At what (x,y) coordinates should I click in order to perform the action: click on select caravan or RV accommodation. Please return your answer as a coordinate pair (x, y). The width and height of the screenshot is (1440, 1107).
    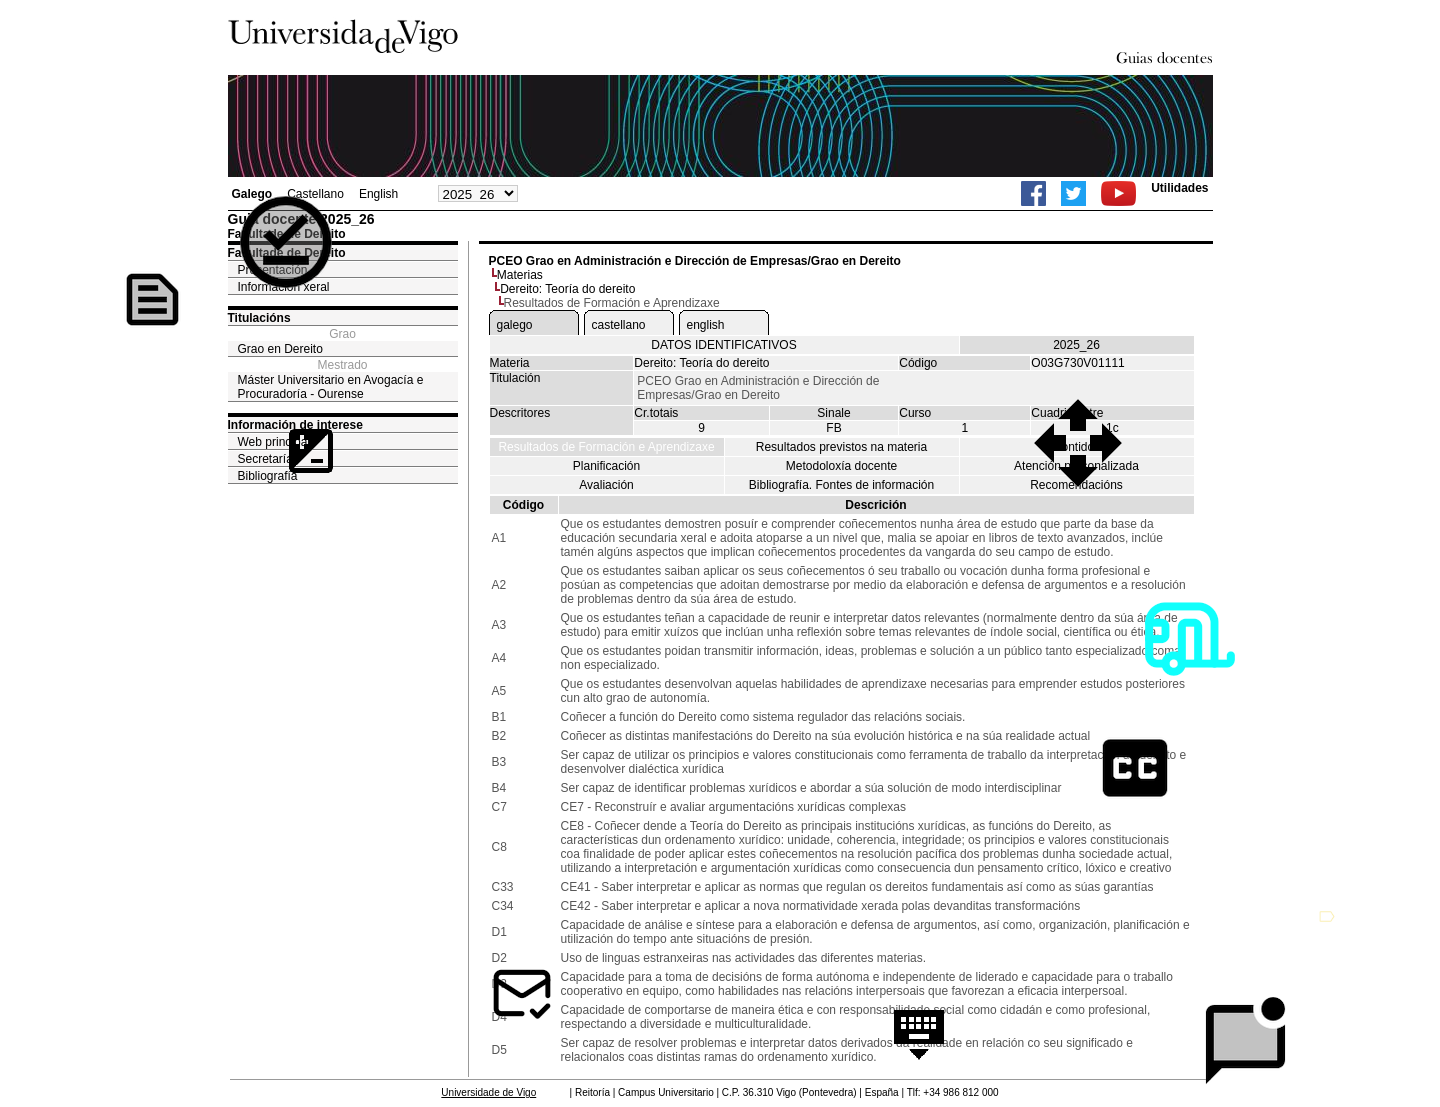
    Looking at the image, I should click on (1190, 635).